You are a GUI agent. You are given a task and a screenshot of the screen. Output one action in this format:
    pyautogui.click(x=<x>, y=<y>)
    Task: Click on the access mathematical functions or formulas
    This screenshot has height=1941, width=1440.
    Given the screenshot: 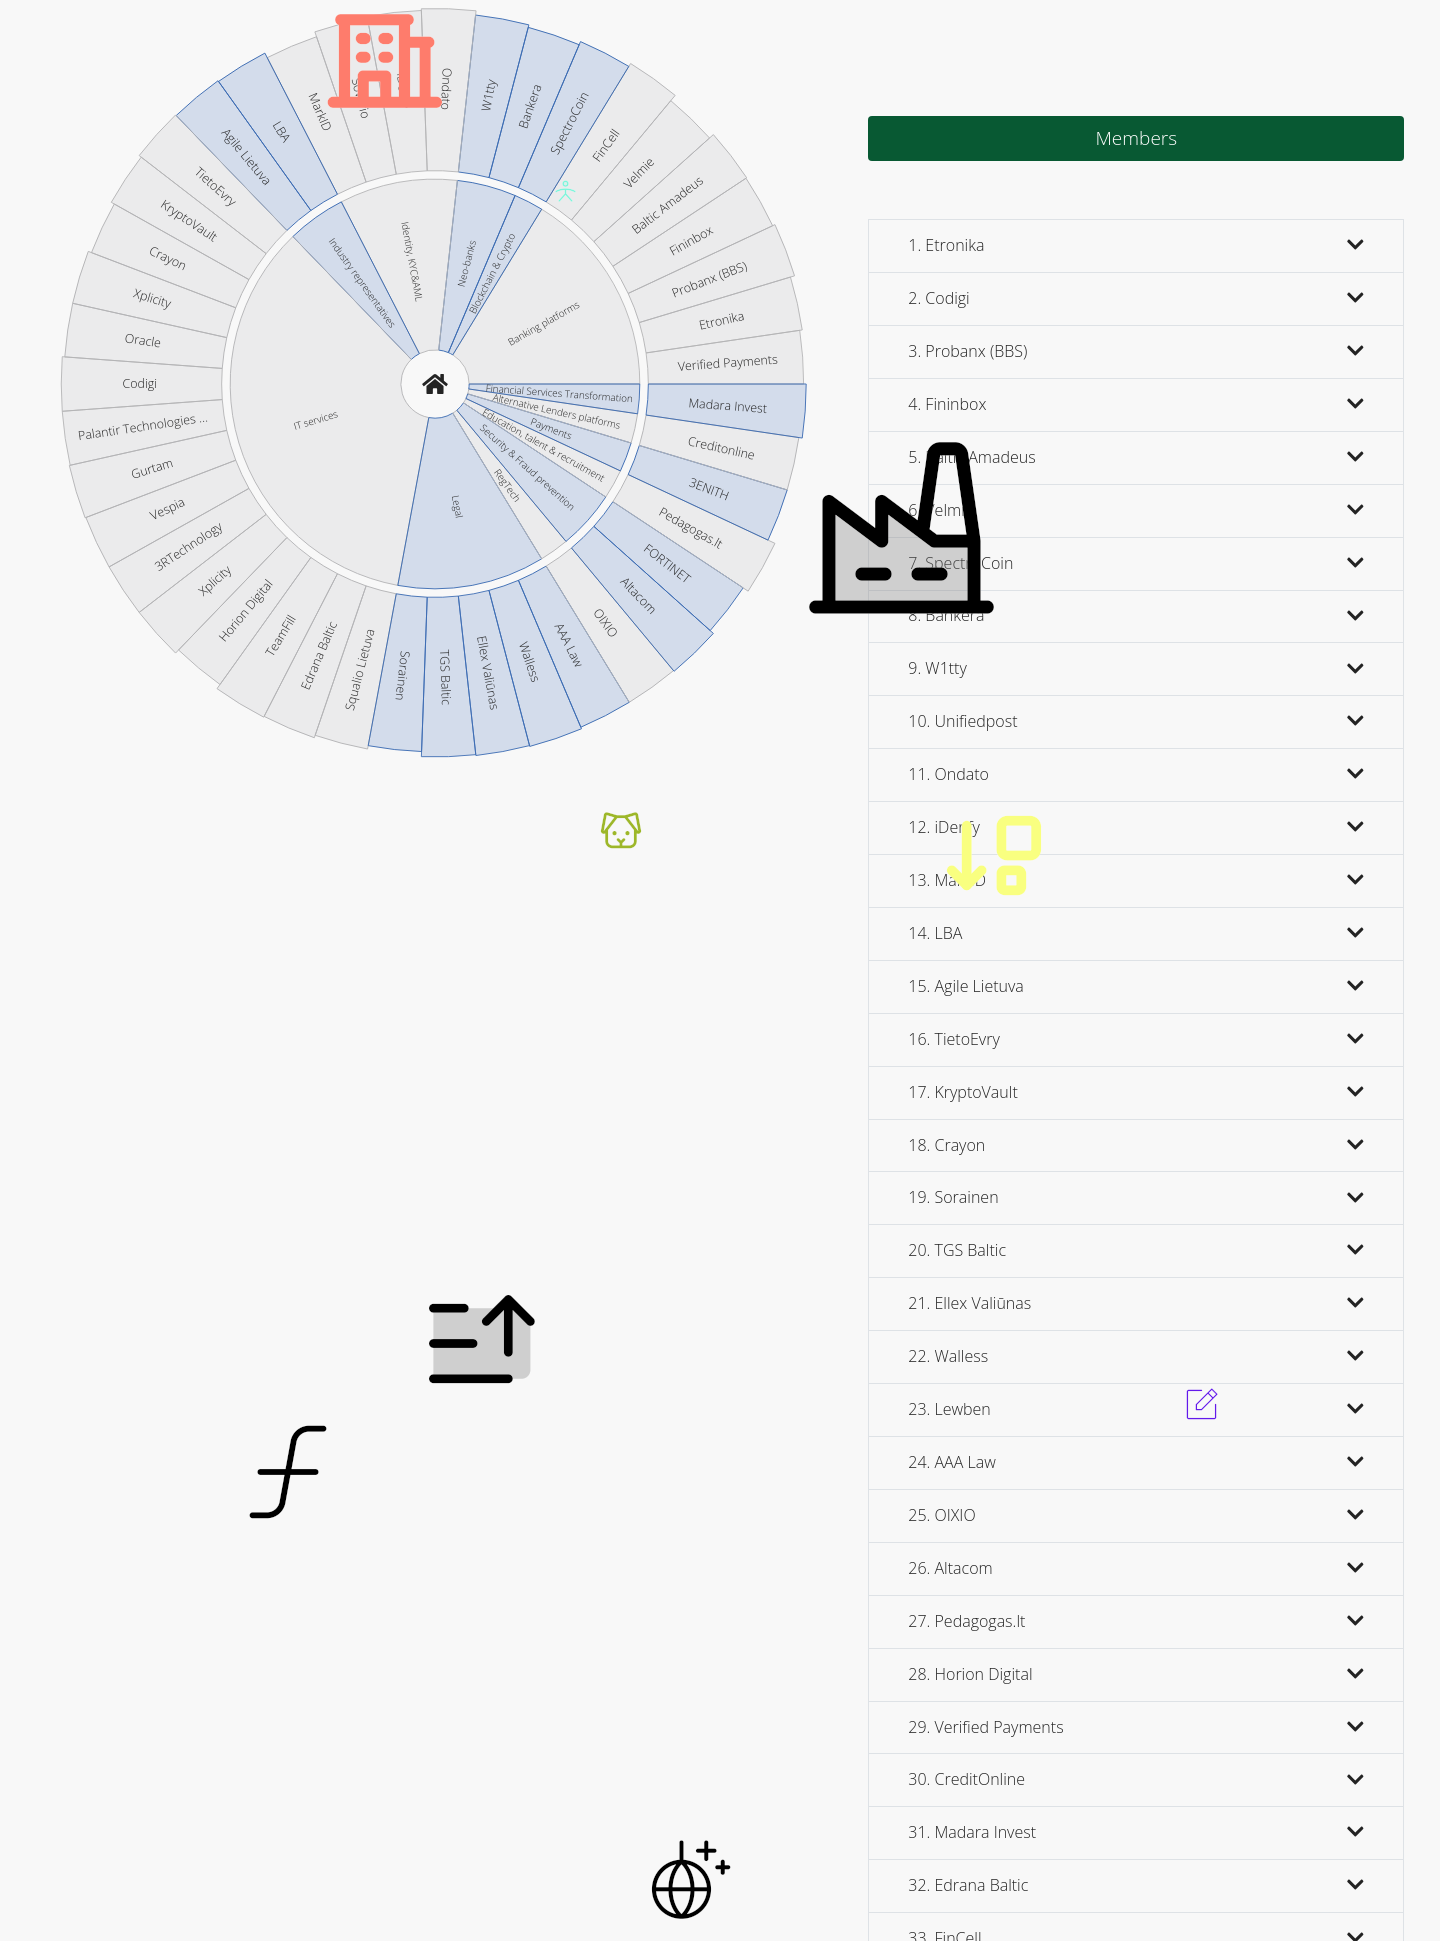 What is the action you would take?
    pyautogui.click(x=288, y=1472)
    